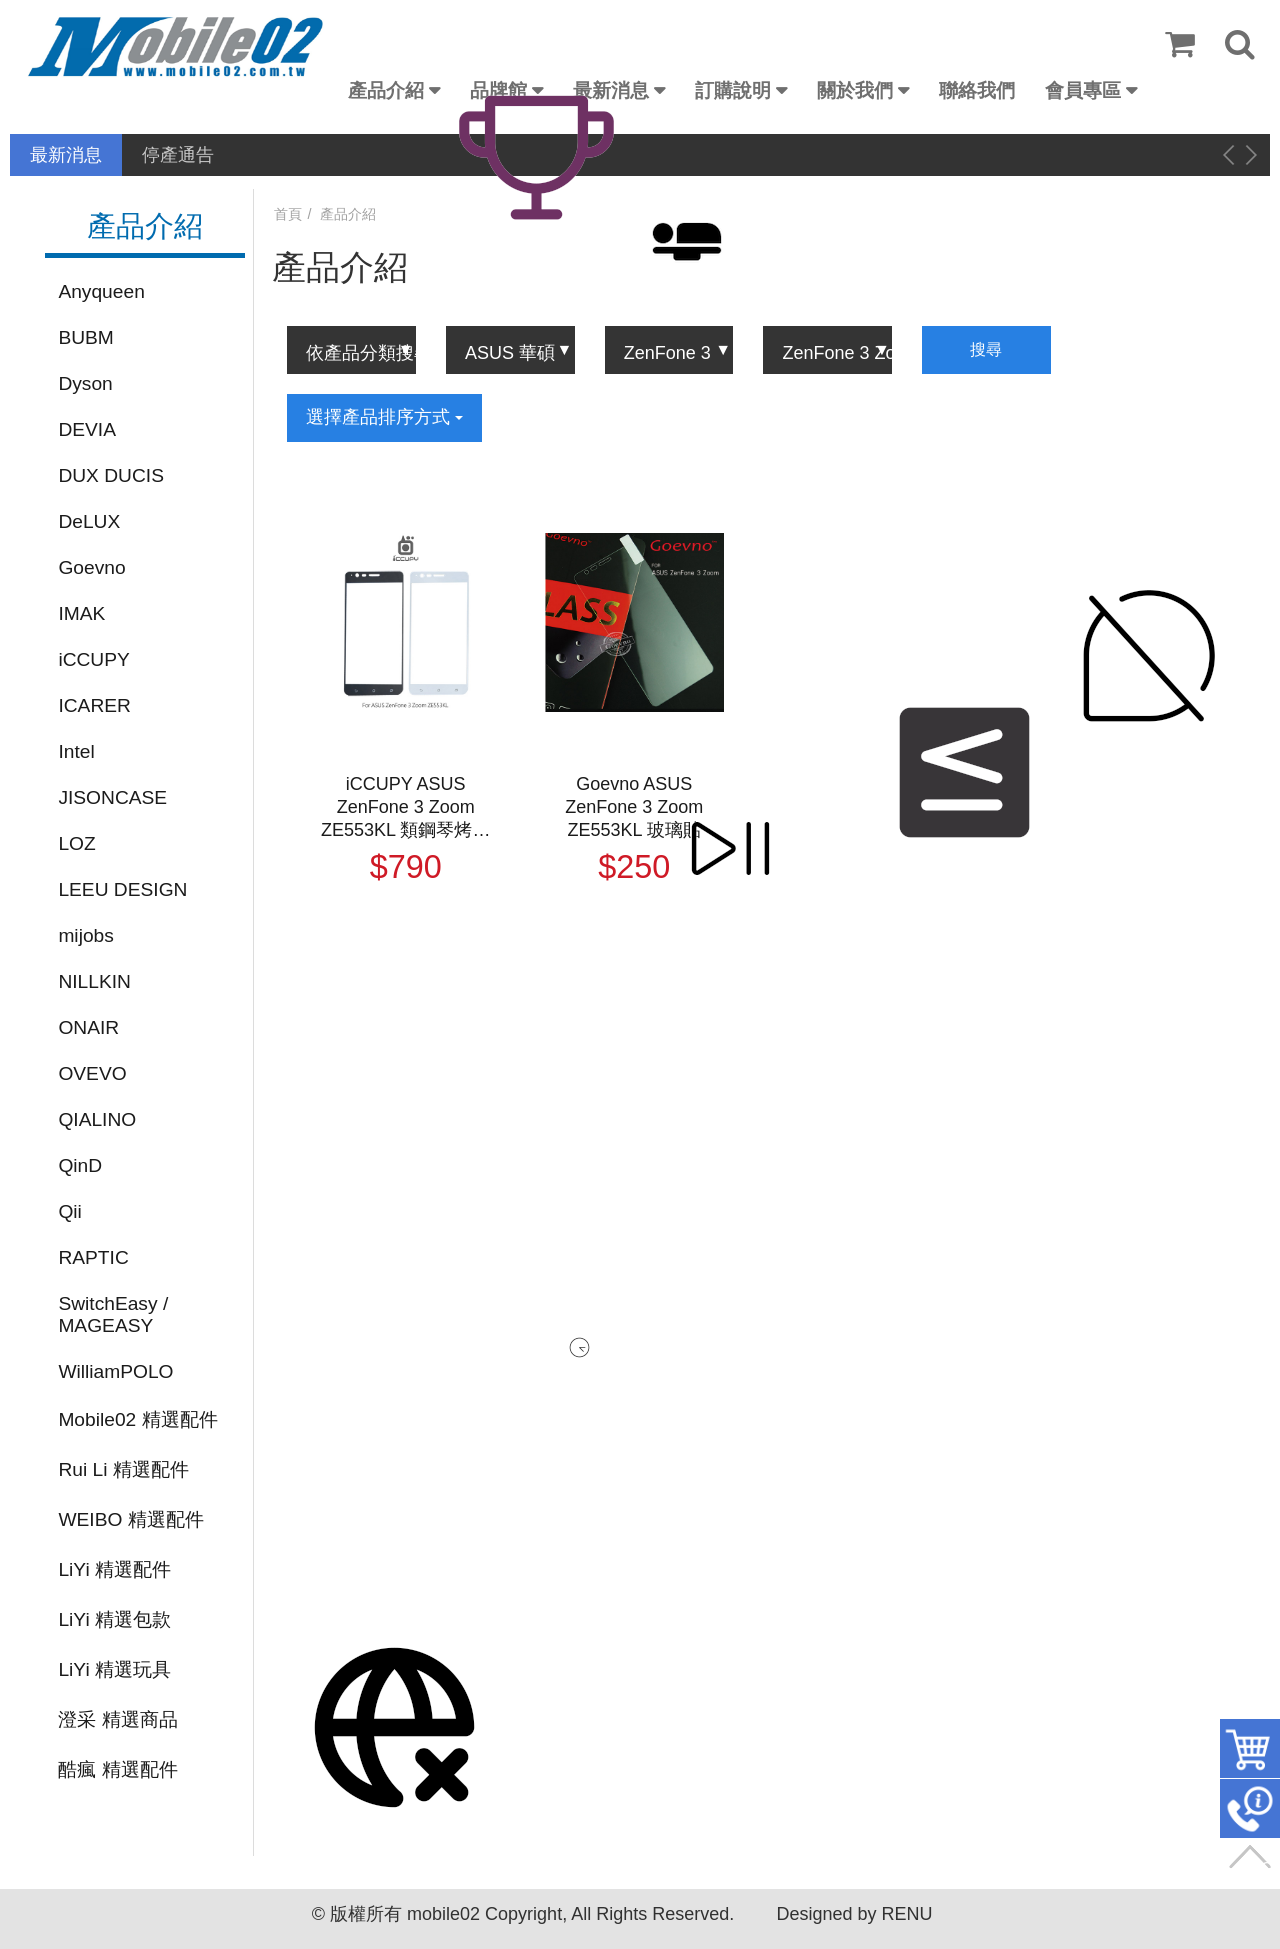 This screenshot has height=1949, width=1280. I want to click on mute or disable chat notifications, so click(1146, 658).